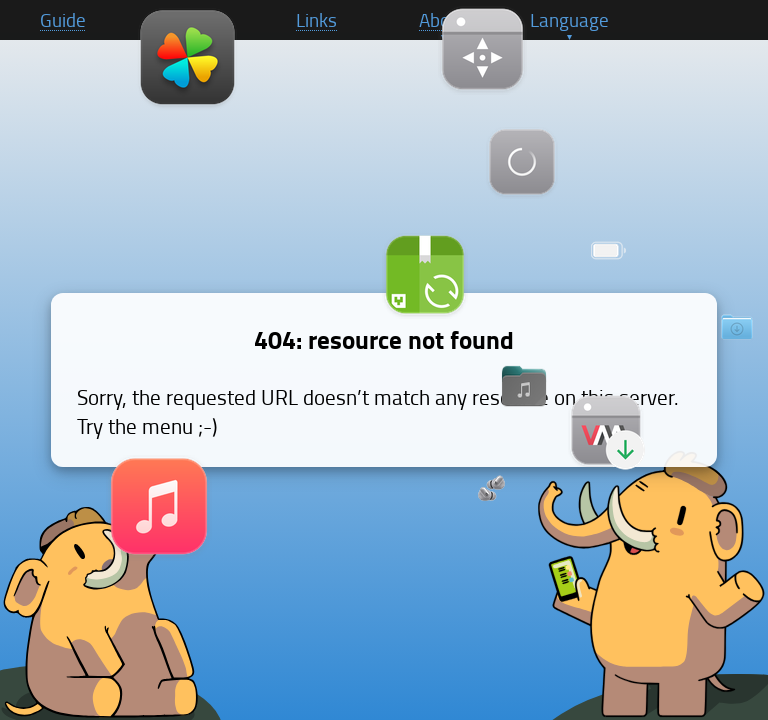 This screenshot has height=720, width=768. Describe the element at coordinates (606, 431) in the screenshot. I see `install a new virtual machine` at that location.